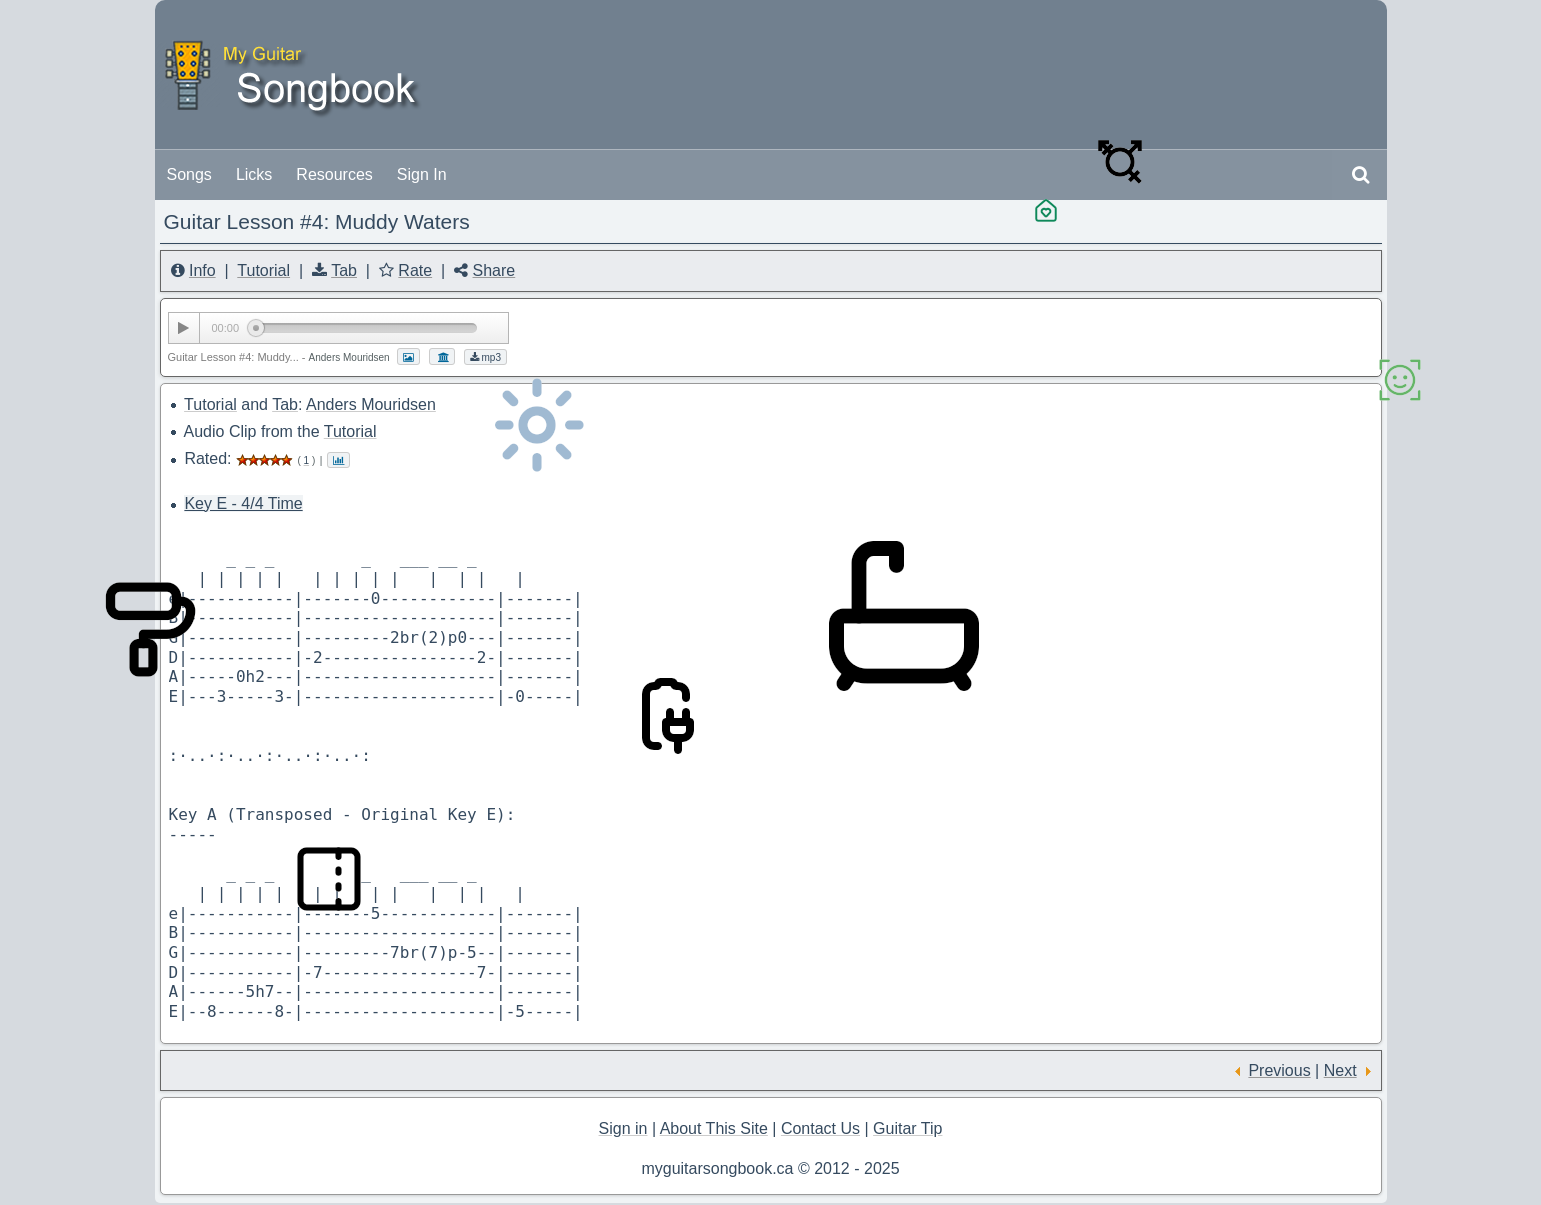 This screenshot has height=1205, width=1541. Describe the element at coordinates (1400, 380) in the screenshot. I see `scan face to unlock or authenticate` at that location.